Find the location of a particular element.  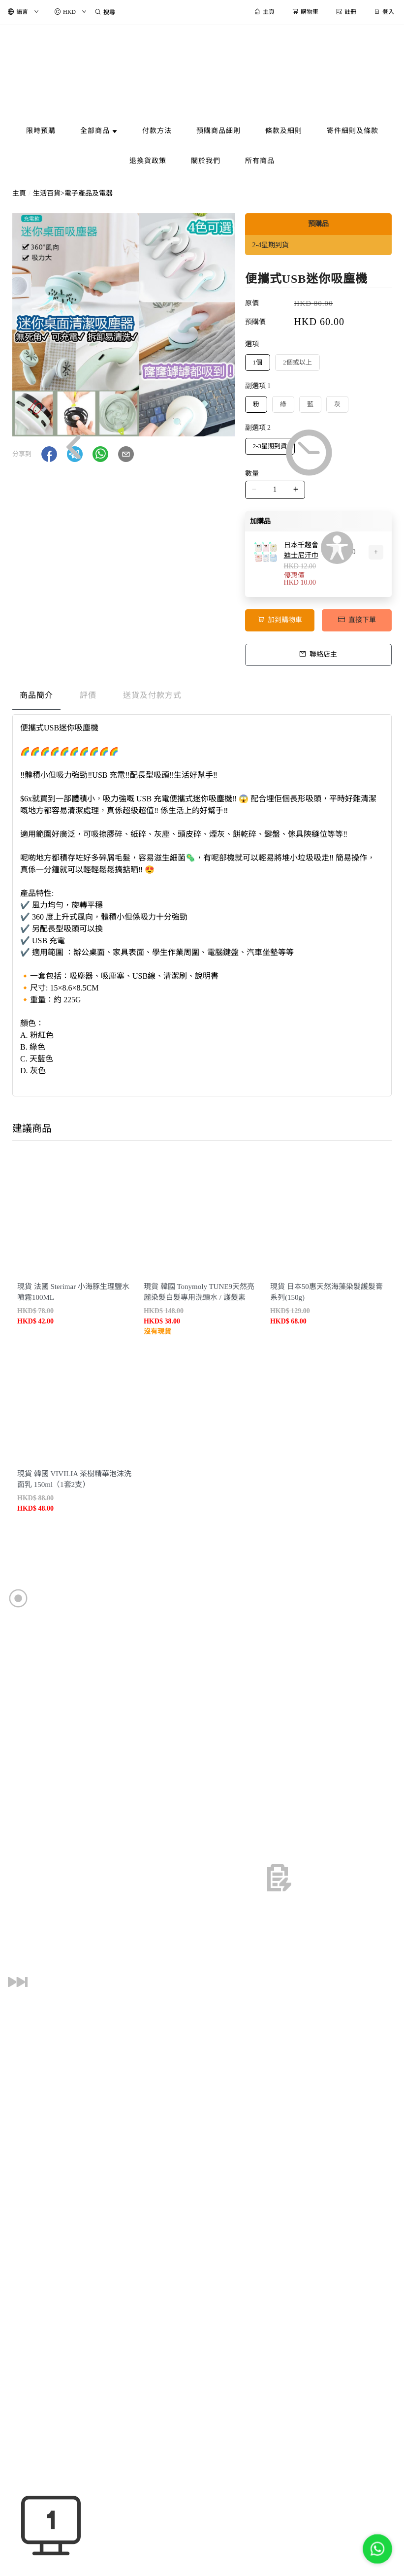

display 1 in a multi-monitor setup is located at coordinates (51, 2525).